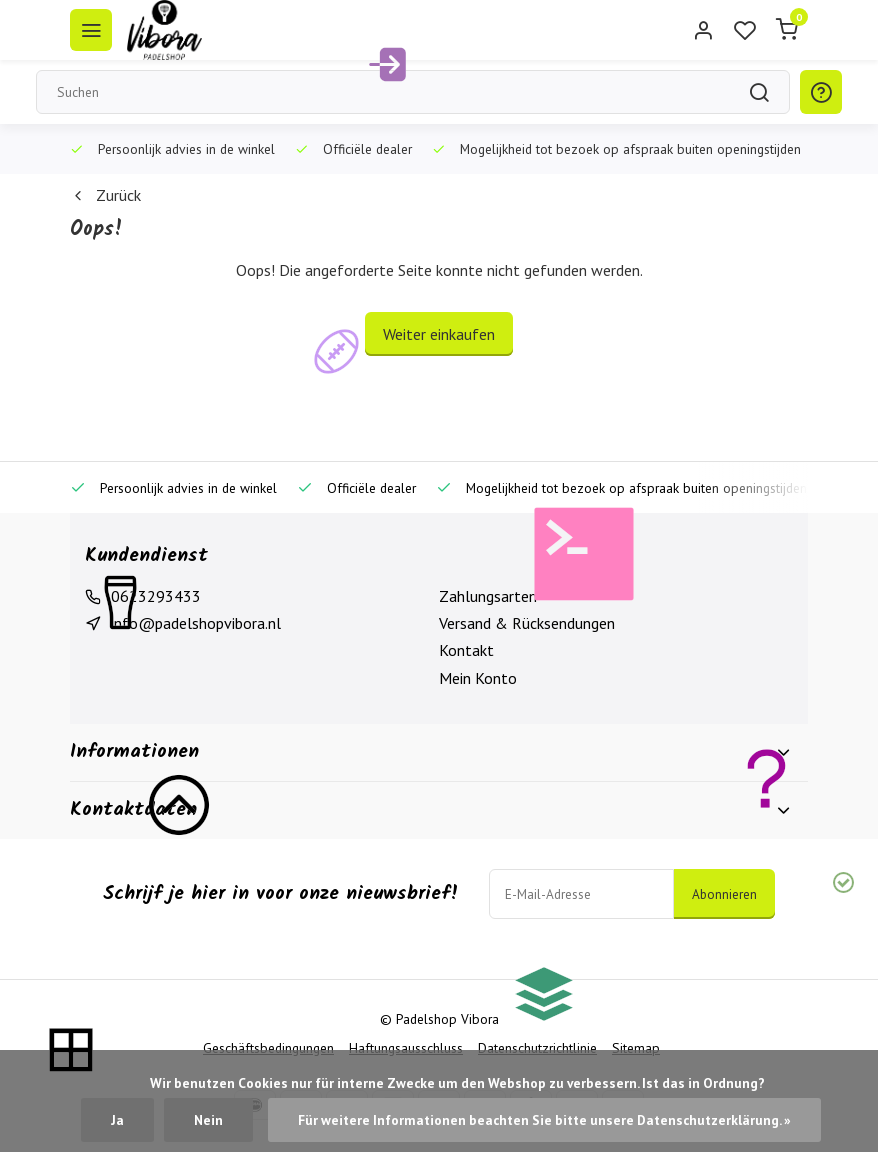 This screenshot has width=878, height=1152. What do you see at coordinates (120, 602) in the screenshot?
I see `view drink menu or beverage options` at bounding box center [120, 602].